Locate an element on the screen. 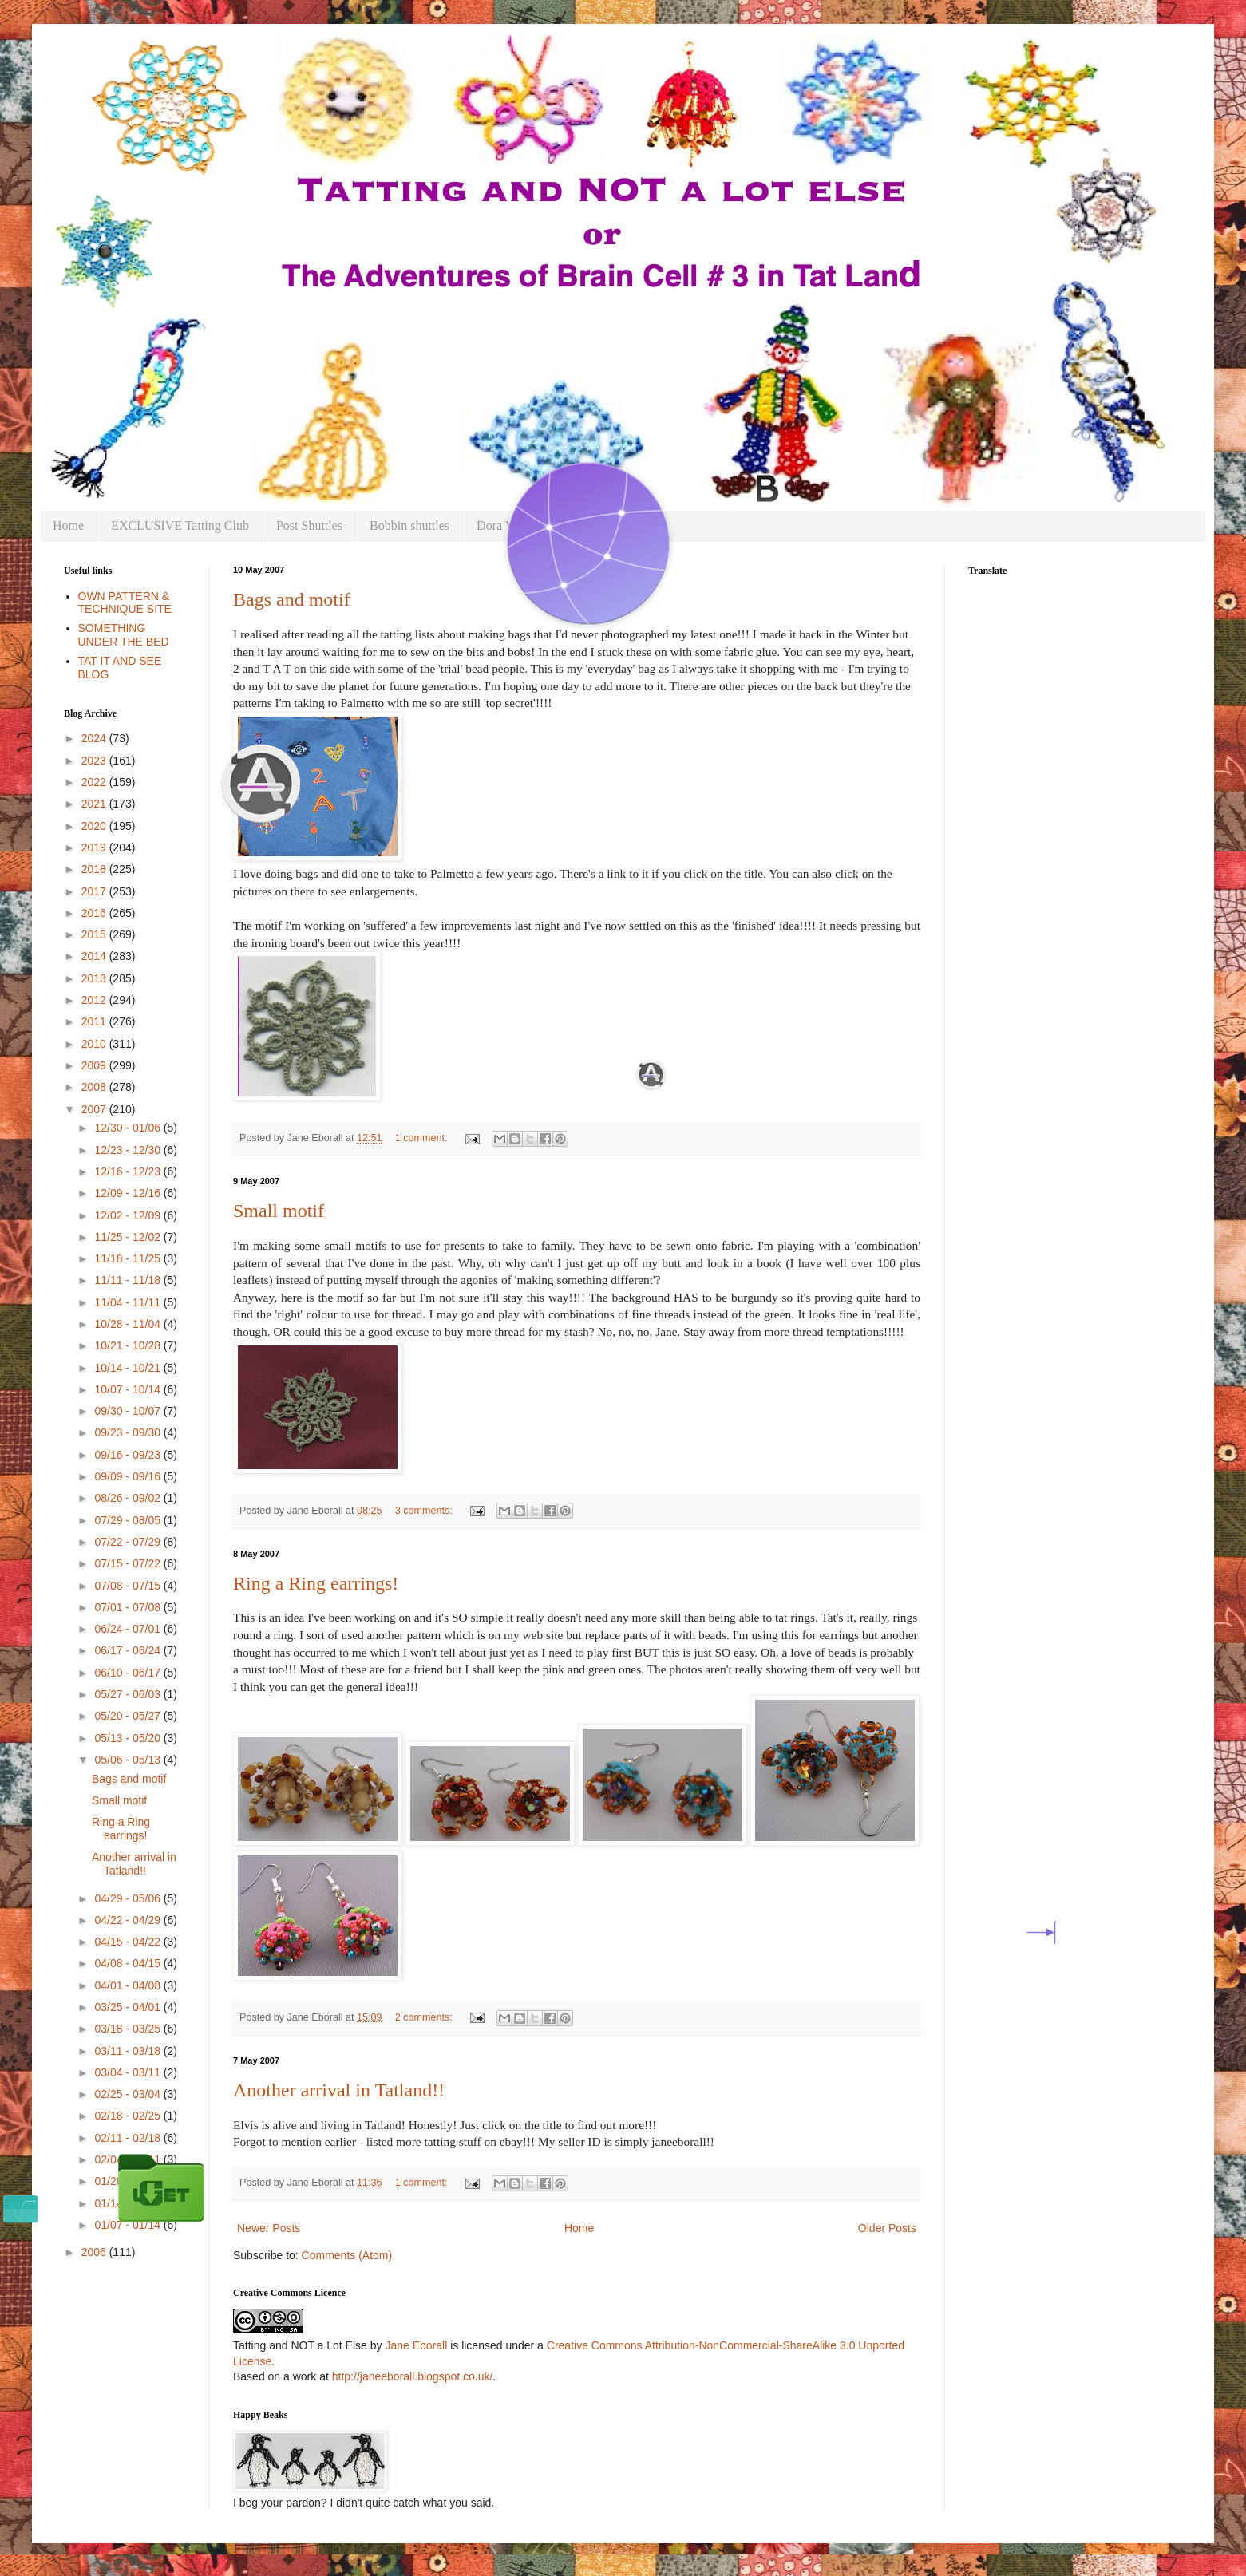 Image resolution: width=1246 pixels, height=2576 pixels. skip to the last item in a list or queue is located at coordinates (1041, 1932).